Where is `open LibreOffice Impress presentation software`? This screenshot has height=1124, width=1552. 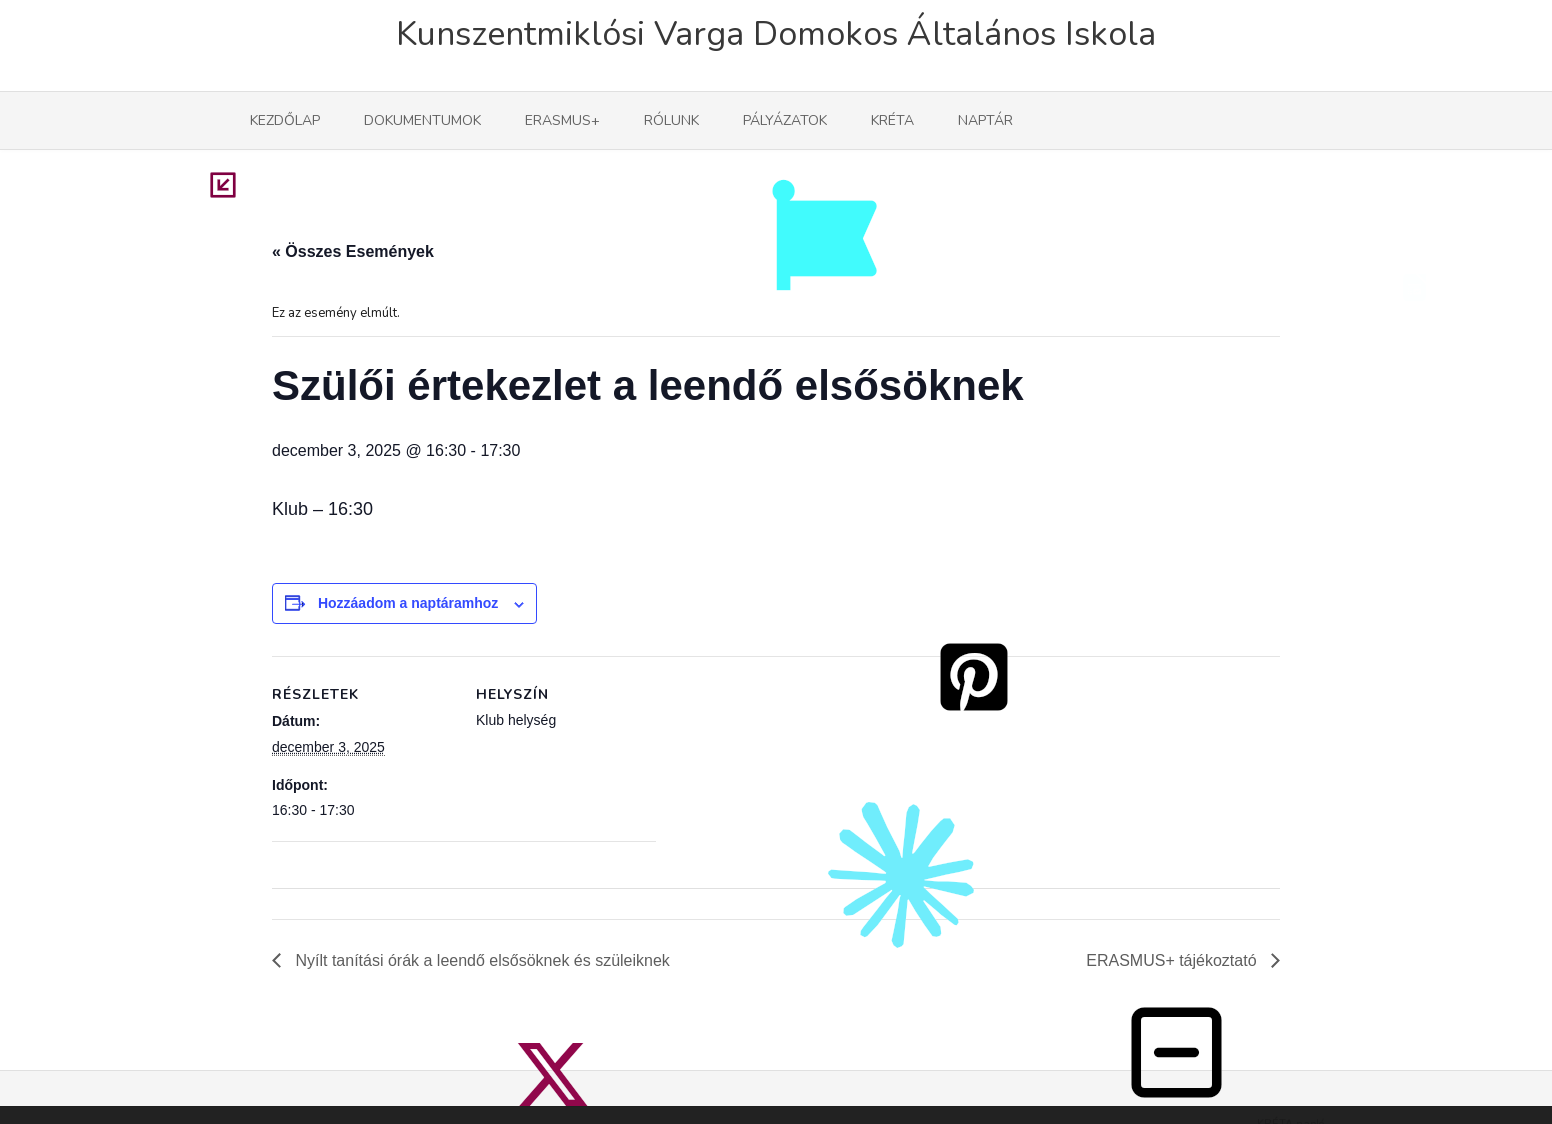
open LibreOffice Impress presentation software is located at coordinates (1414, 287).